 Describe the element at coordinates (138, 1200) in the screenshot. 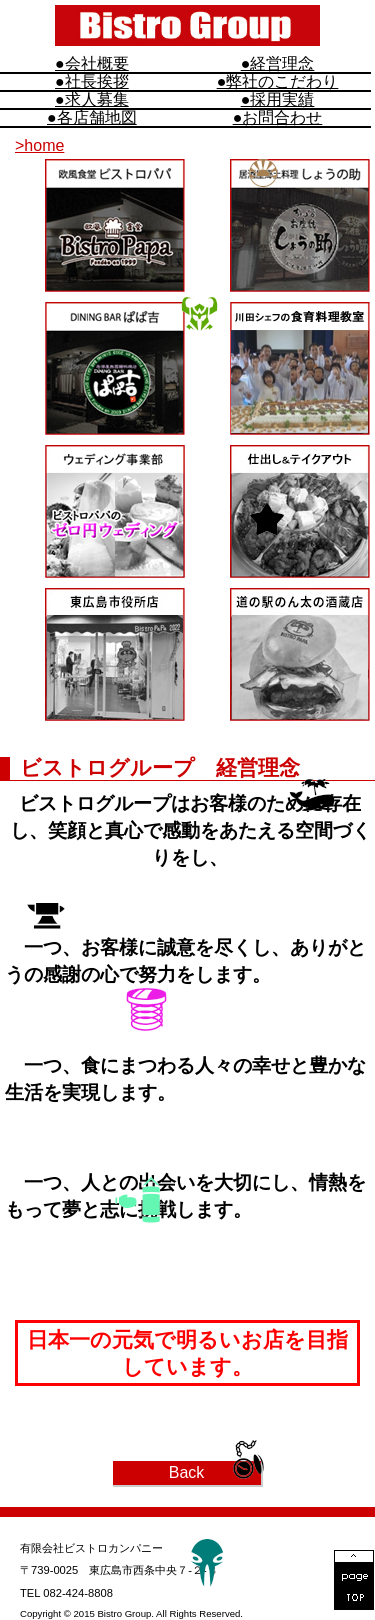

I see `access boxing or combat training features` at that location.